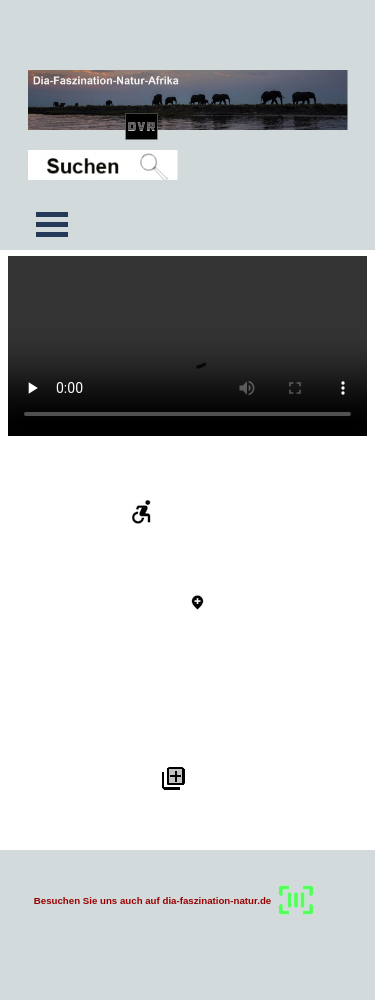 This screenshot has height=1000, width=375. I want to click on indicates wheelchair accessibility available, so click(140, 511).